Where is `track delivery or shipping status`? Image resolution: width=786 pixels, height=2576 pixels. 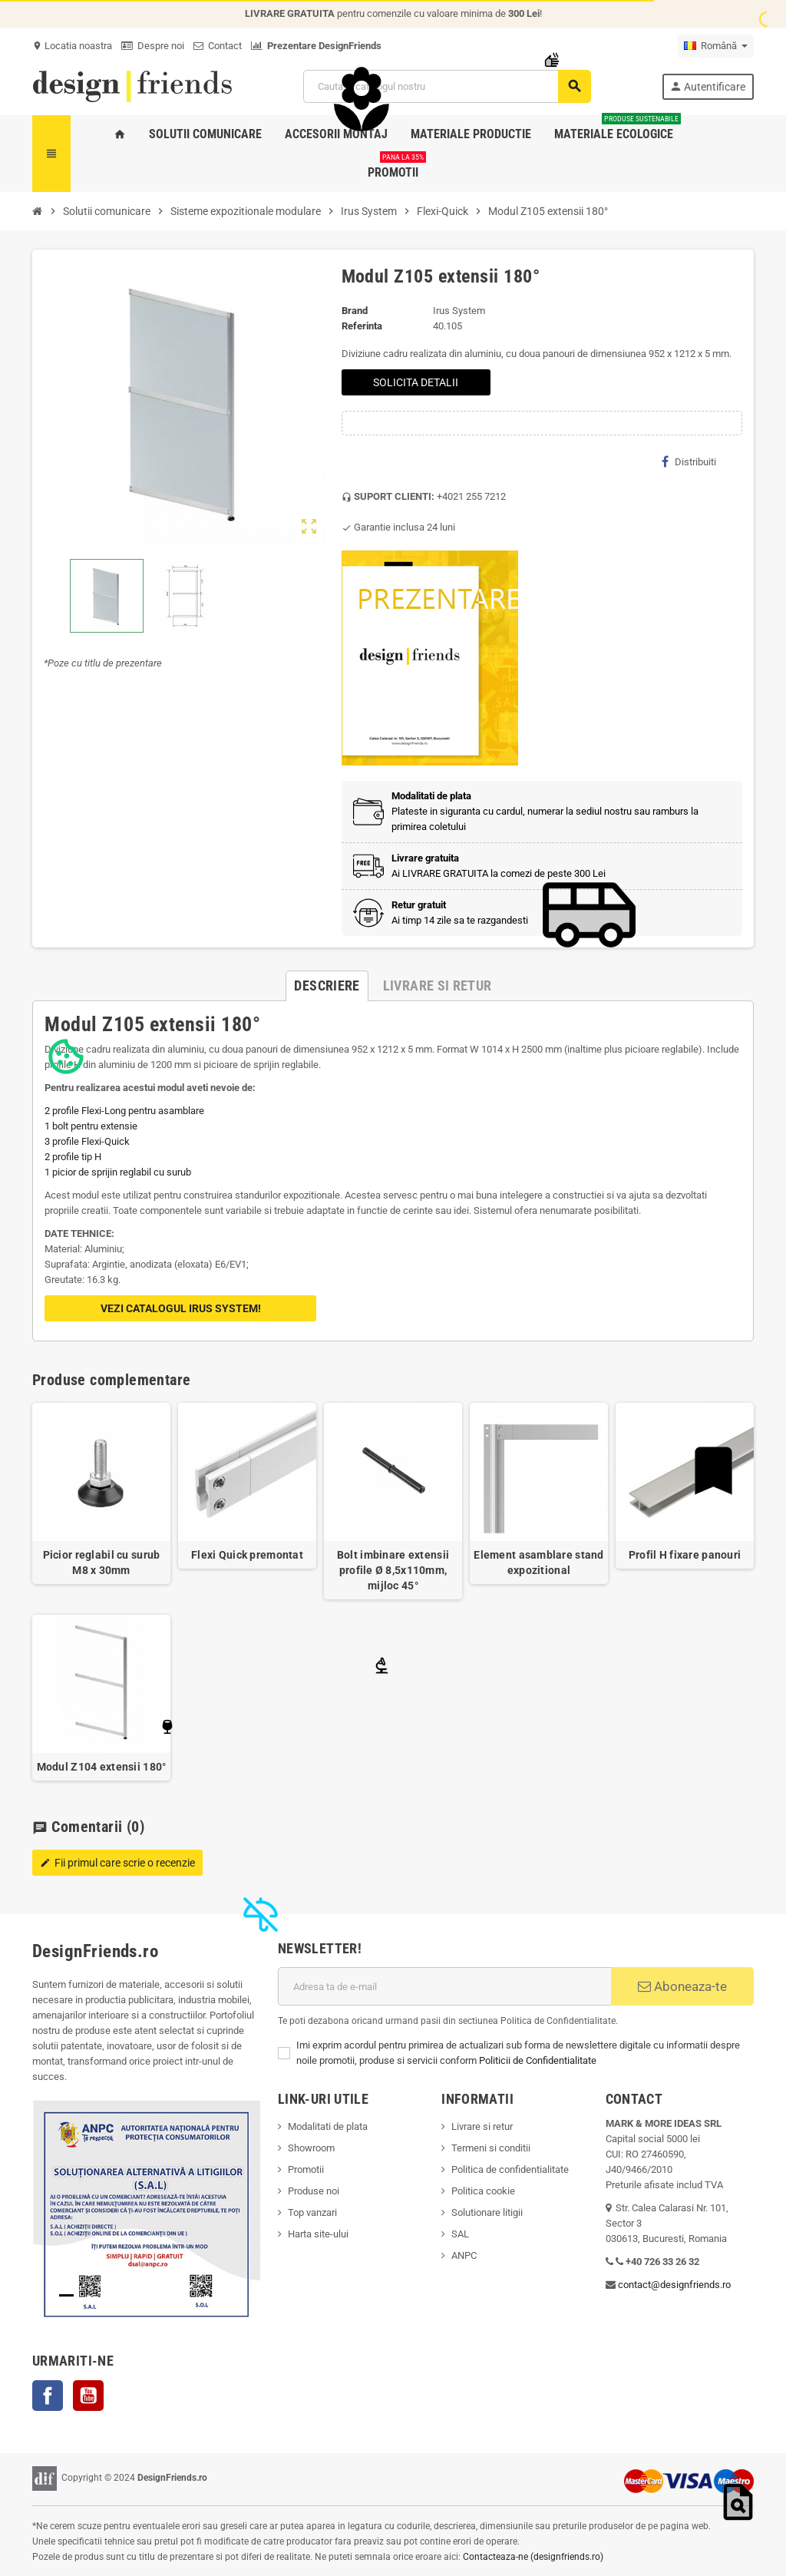 track delivery or shipping status is located at coordinates (586, 913).